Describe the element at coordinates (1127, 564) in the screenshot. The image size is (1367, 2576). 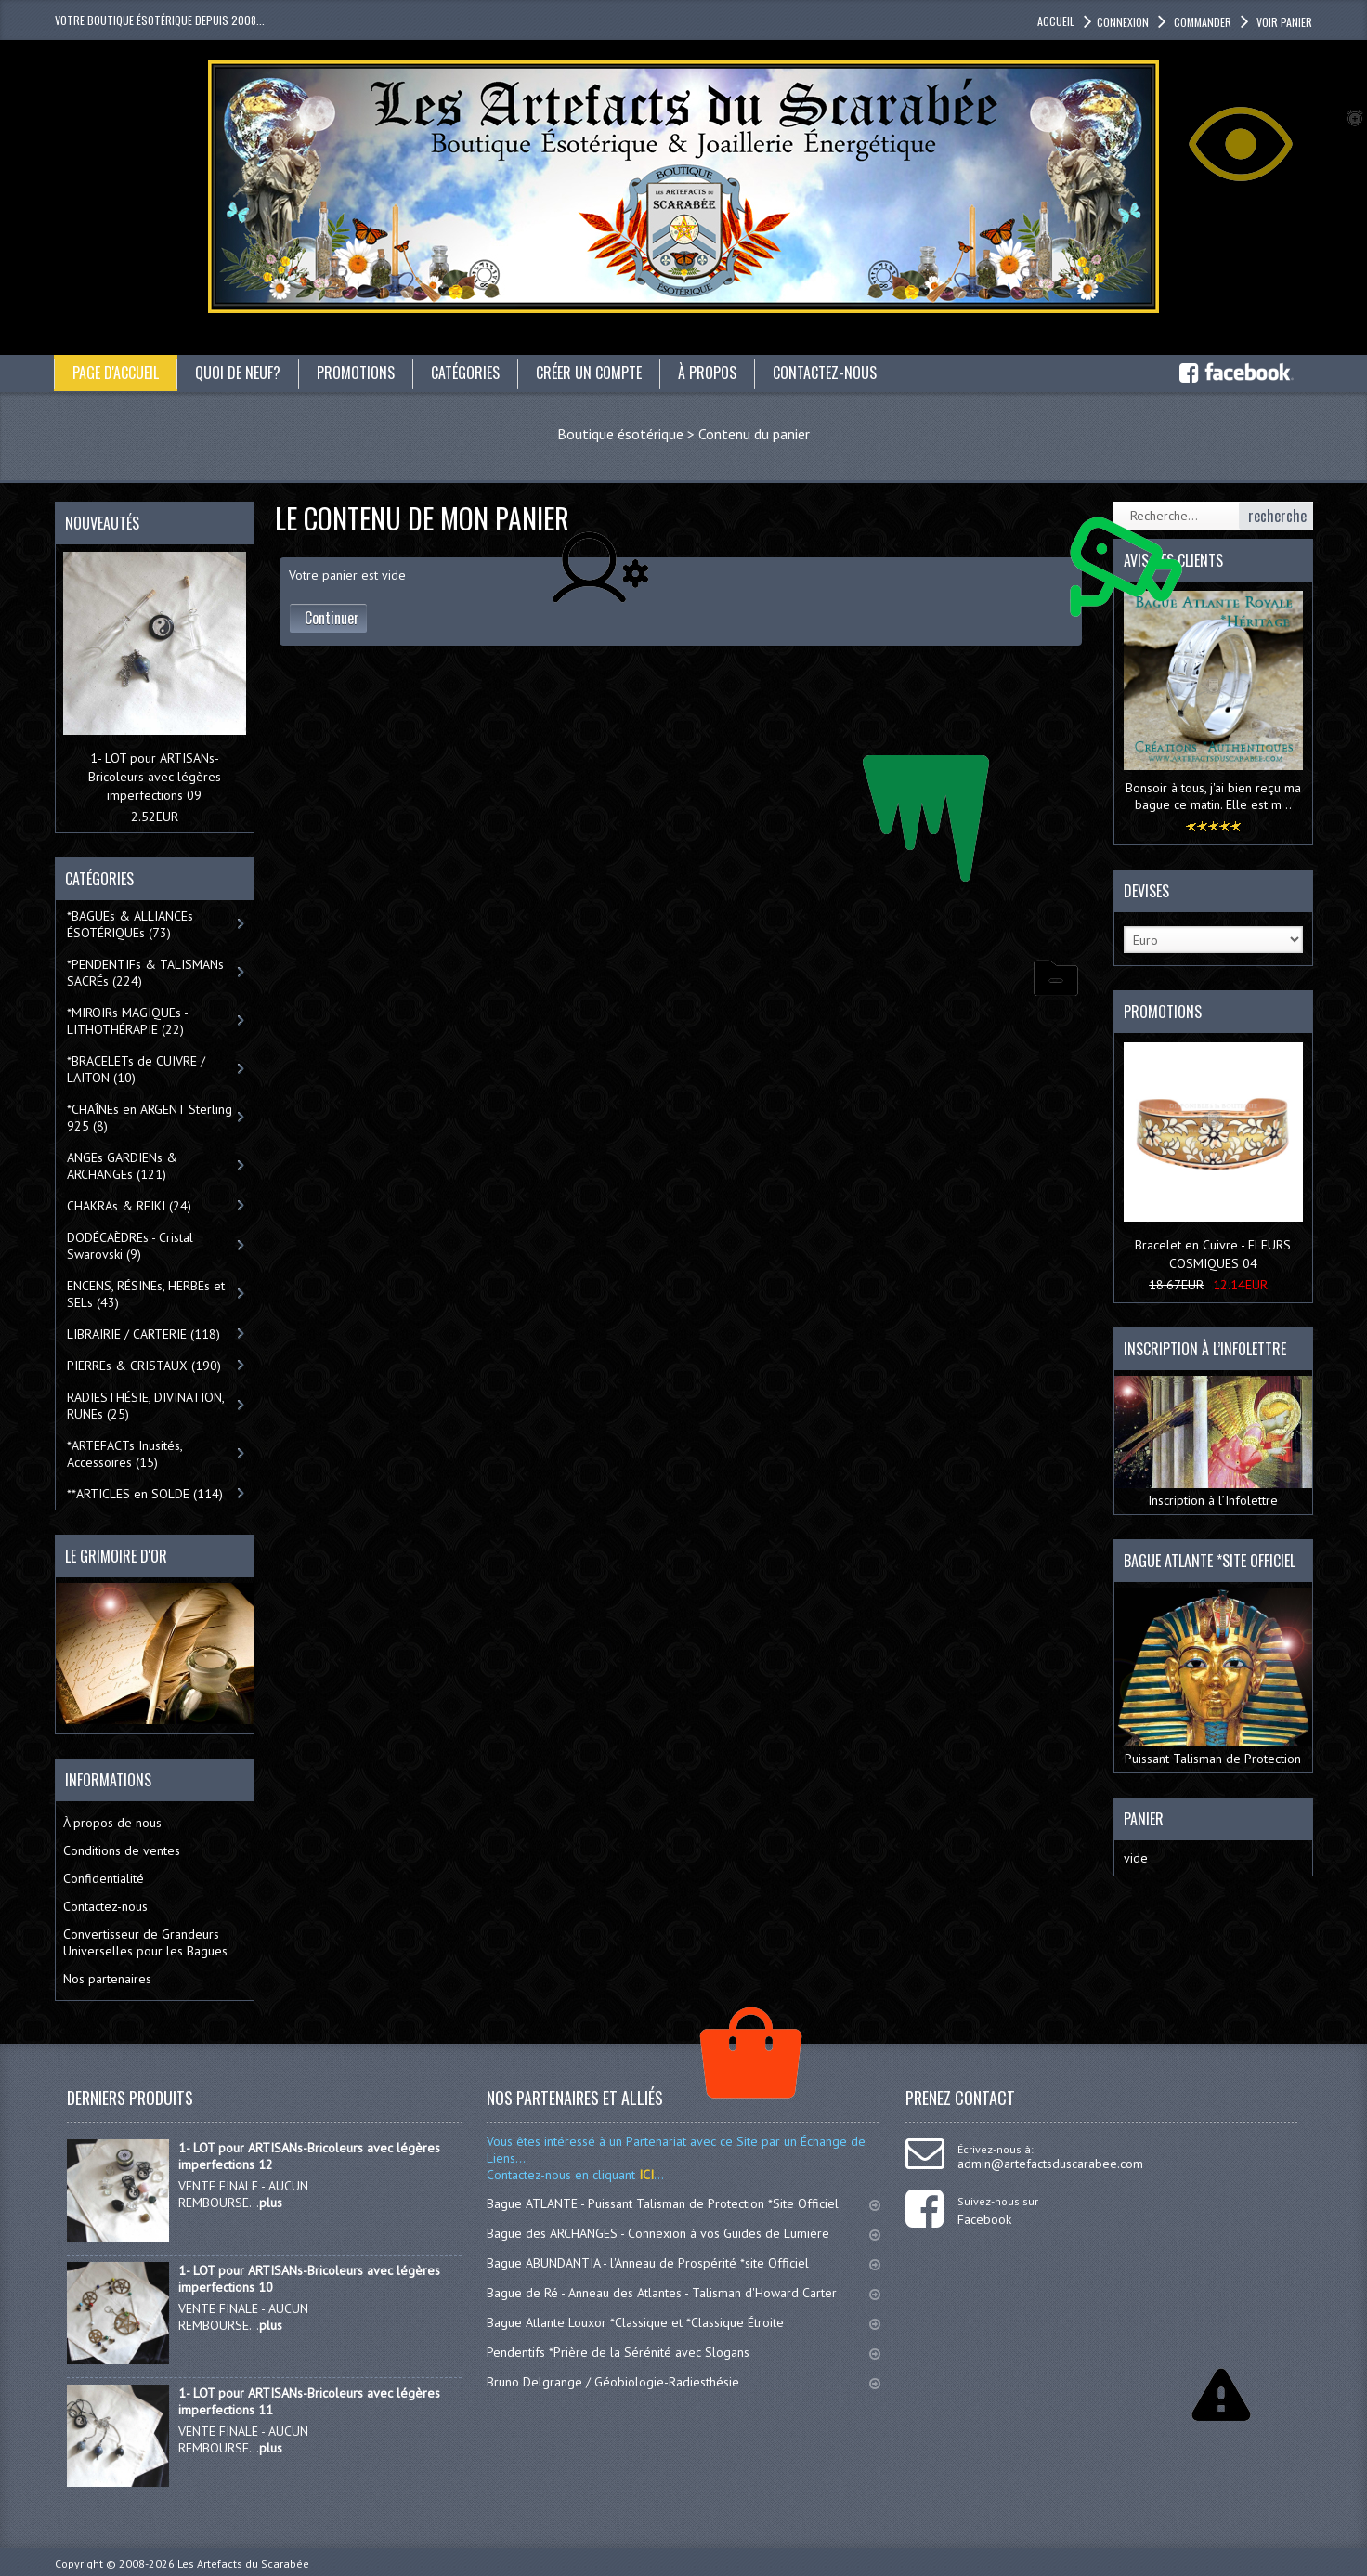
I see `access security camera feed` at that location.